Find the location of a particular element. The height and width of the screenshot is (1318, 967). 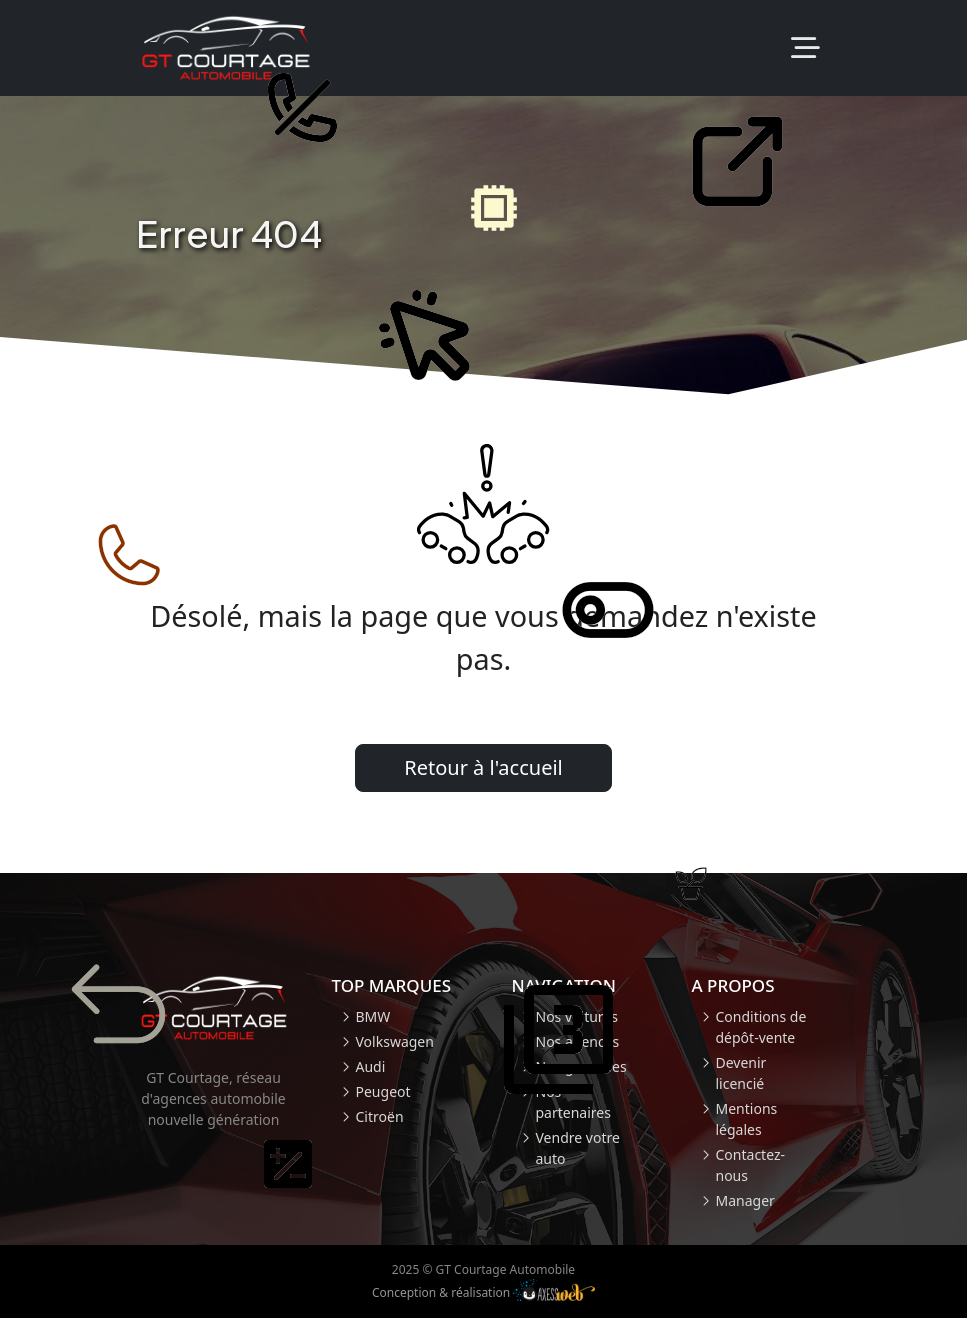

toggle switch in off position is located at coordinates (608, 610).